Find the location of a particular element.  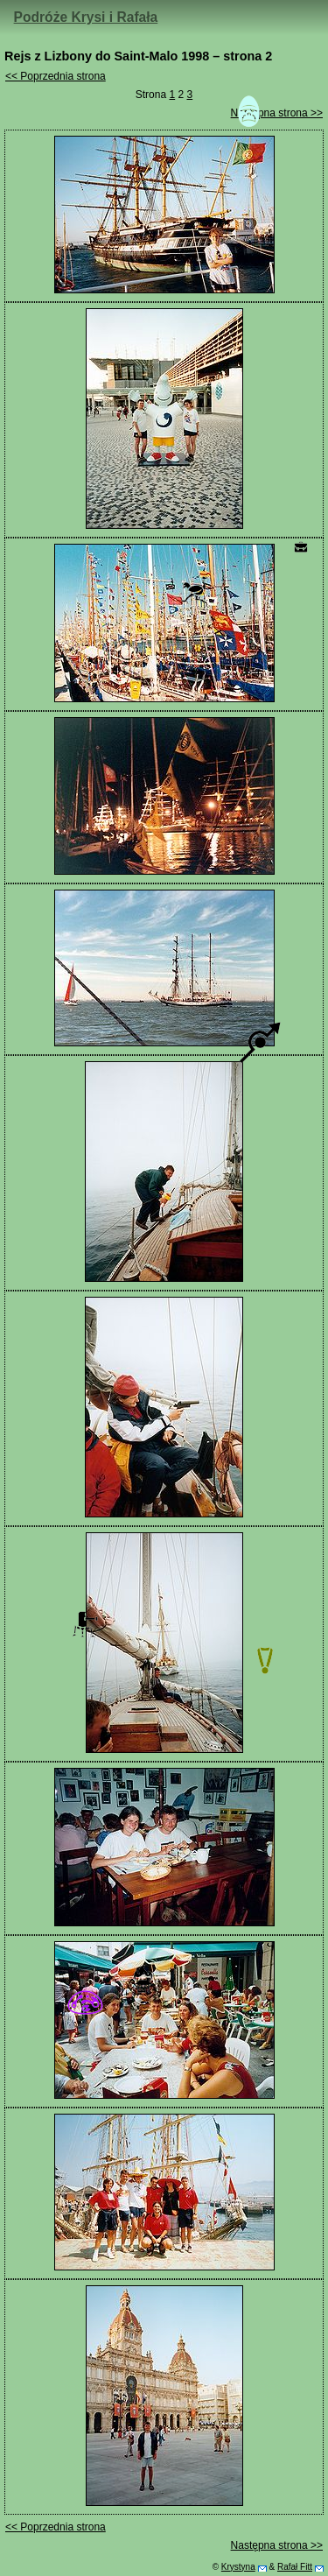

access work or business-related content is located at coordinates (301, 547).